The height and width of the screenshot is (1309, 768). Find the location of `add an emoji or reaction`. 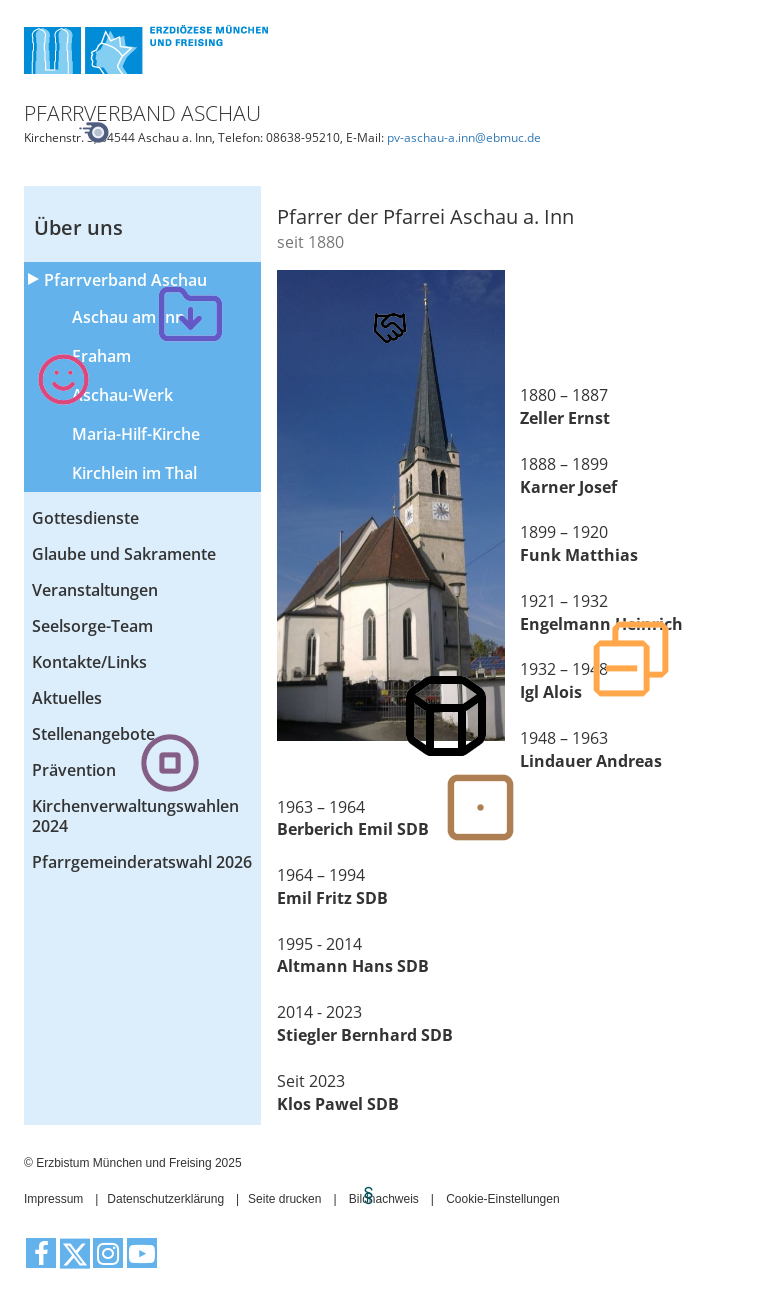

add an emoji or reaction is located at coordinates (63, 379).